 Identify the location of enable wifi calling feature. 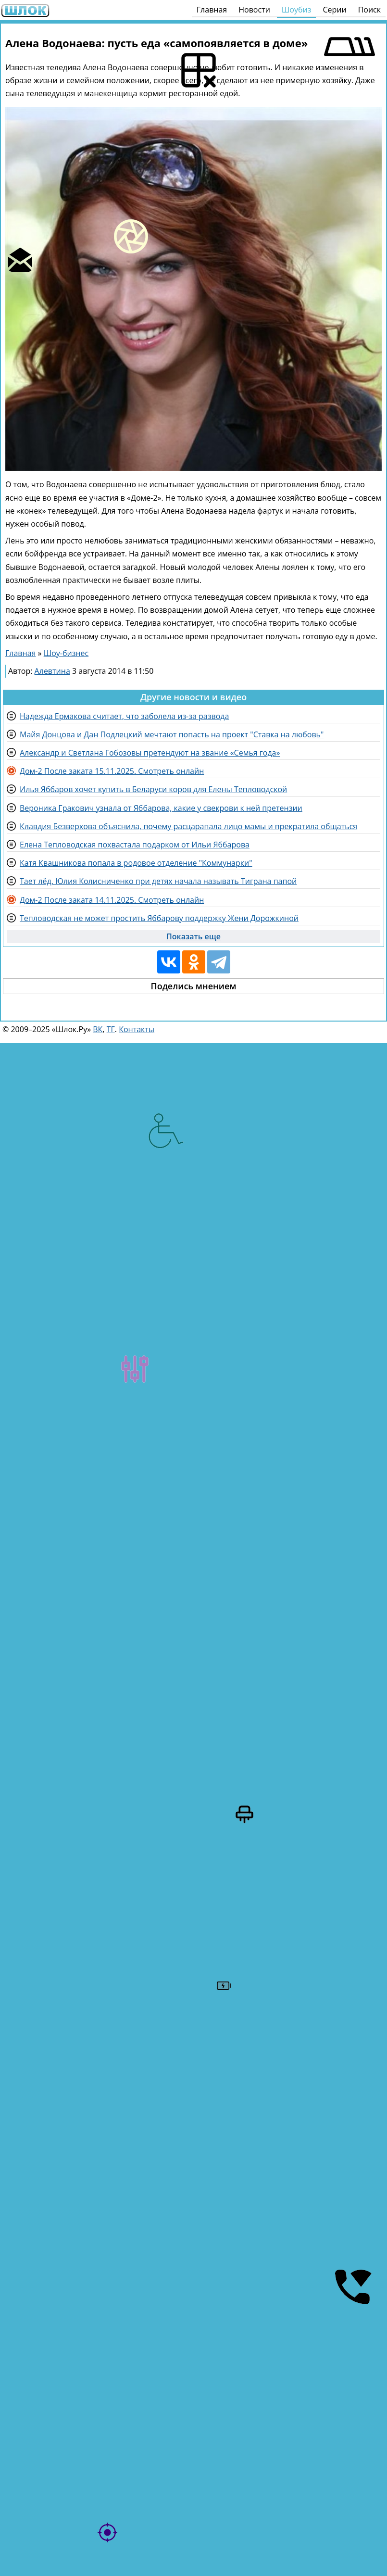
(352, 2287).